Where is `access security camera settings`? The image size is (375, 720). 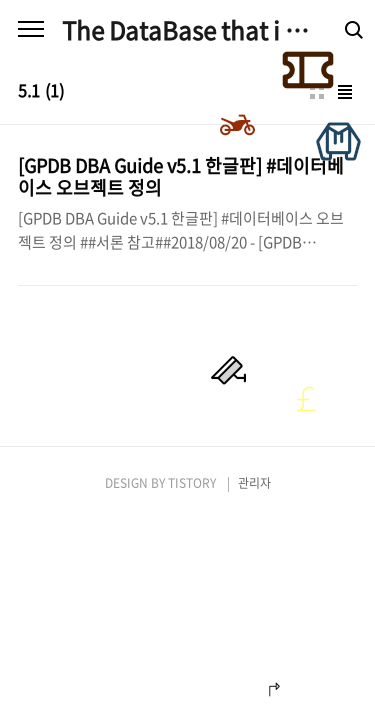
access security camera settings is located at coordinates (228, 372).